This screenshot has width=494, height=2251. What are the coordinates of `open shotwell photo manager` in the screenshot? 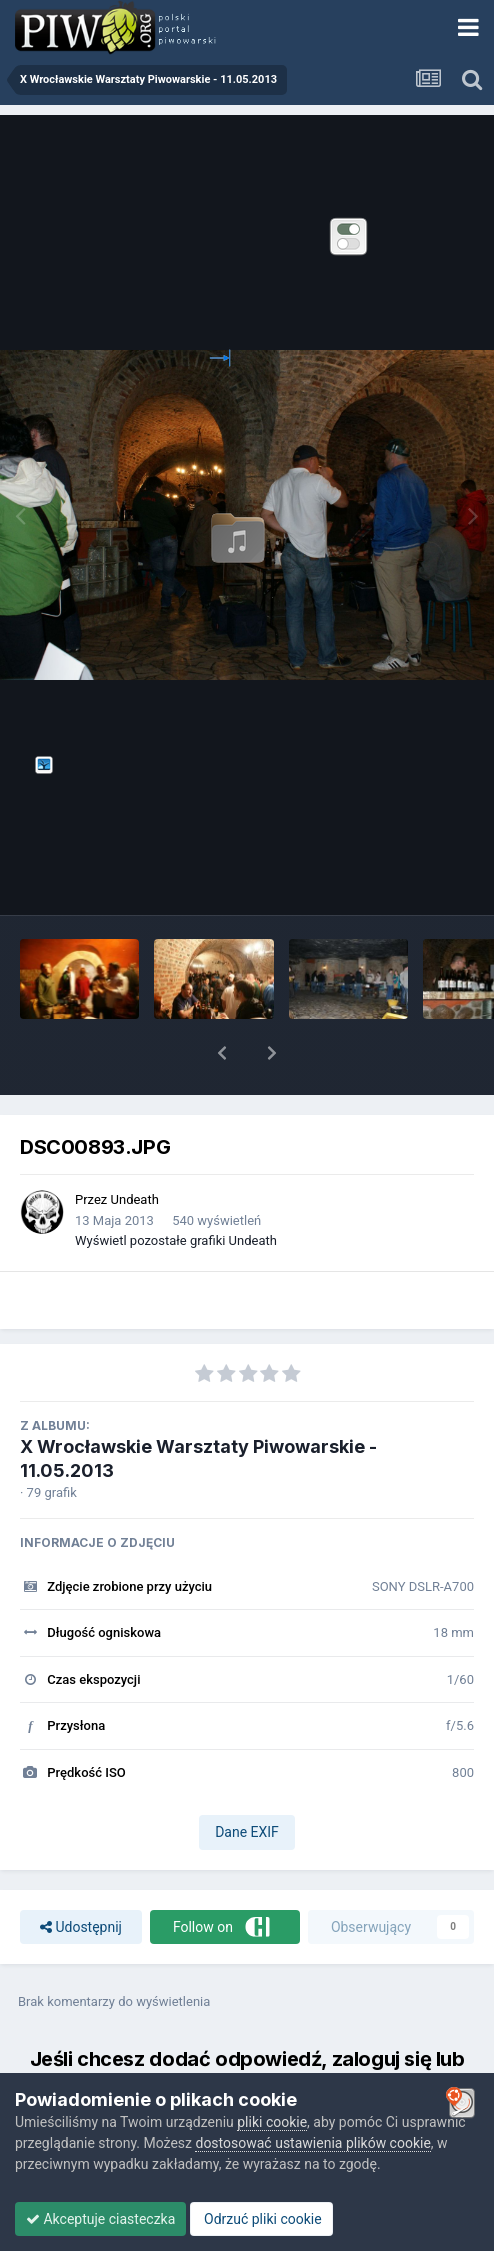 It's located at (44, 765).